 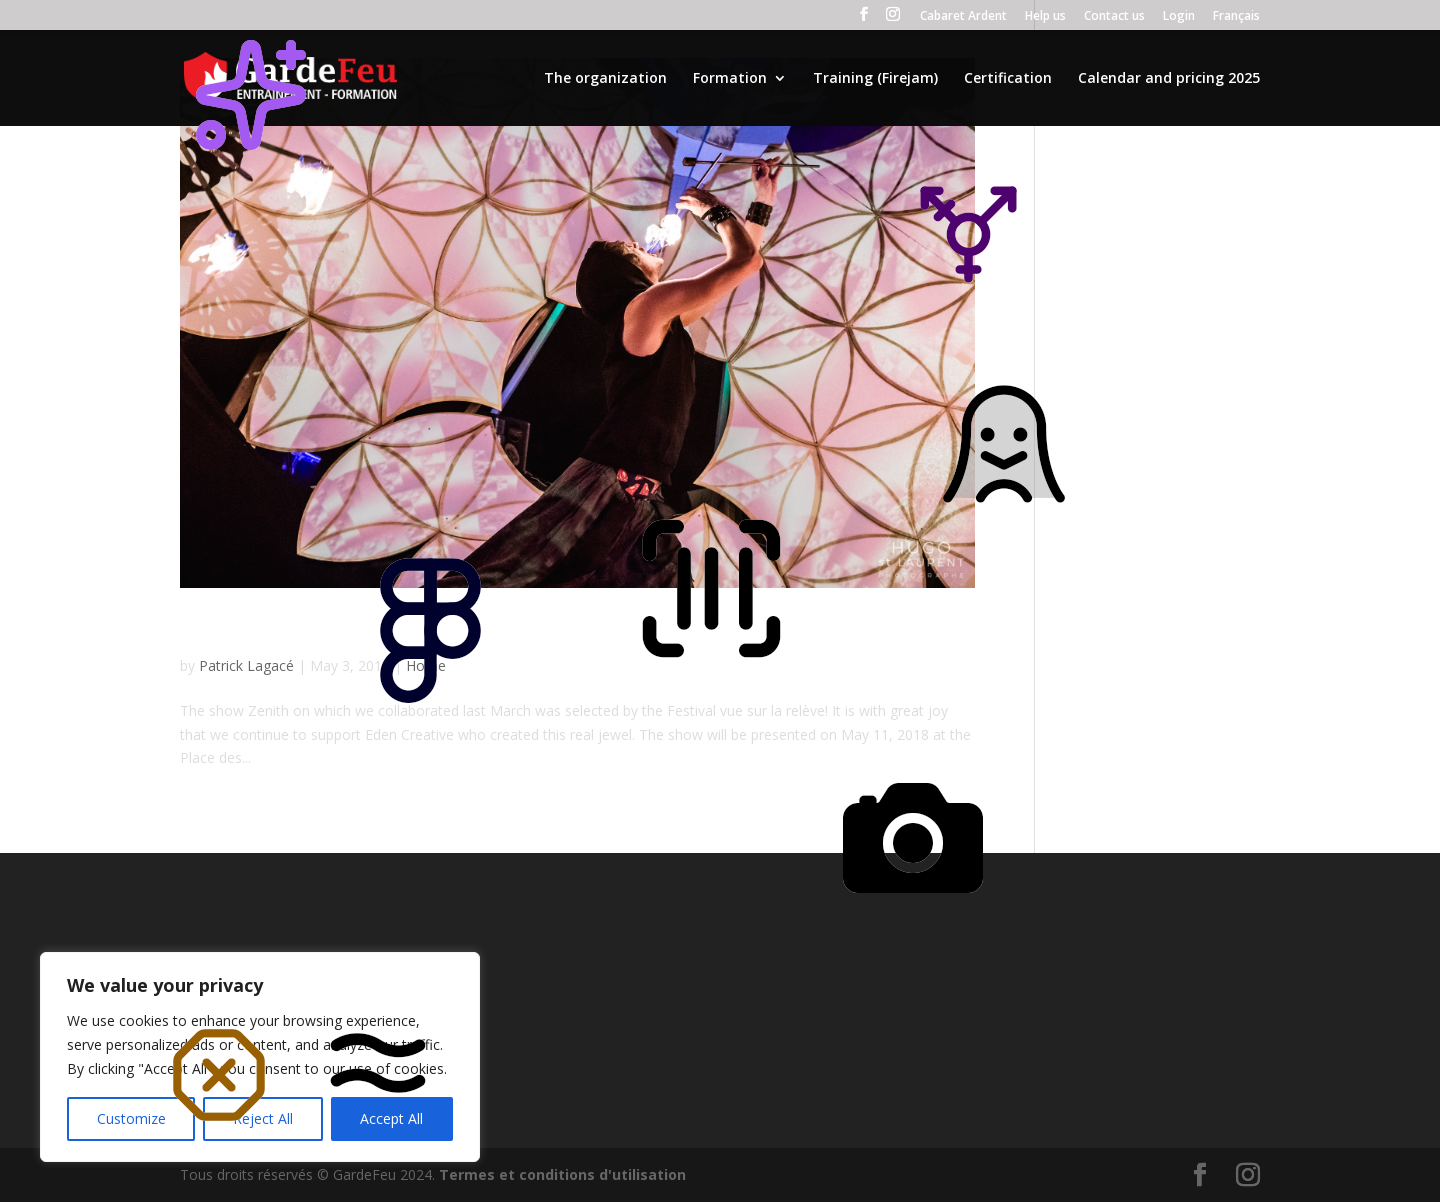 I want to click on scan a barcode, so click(x=711, y=588).